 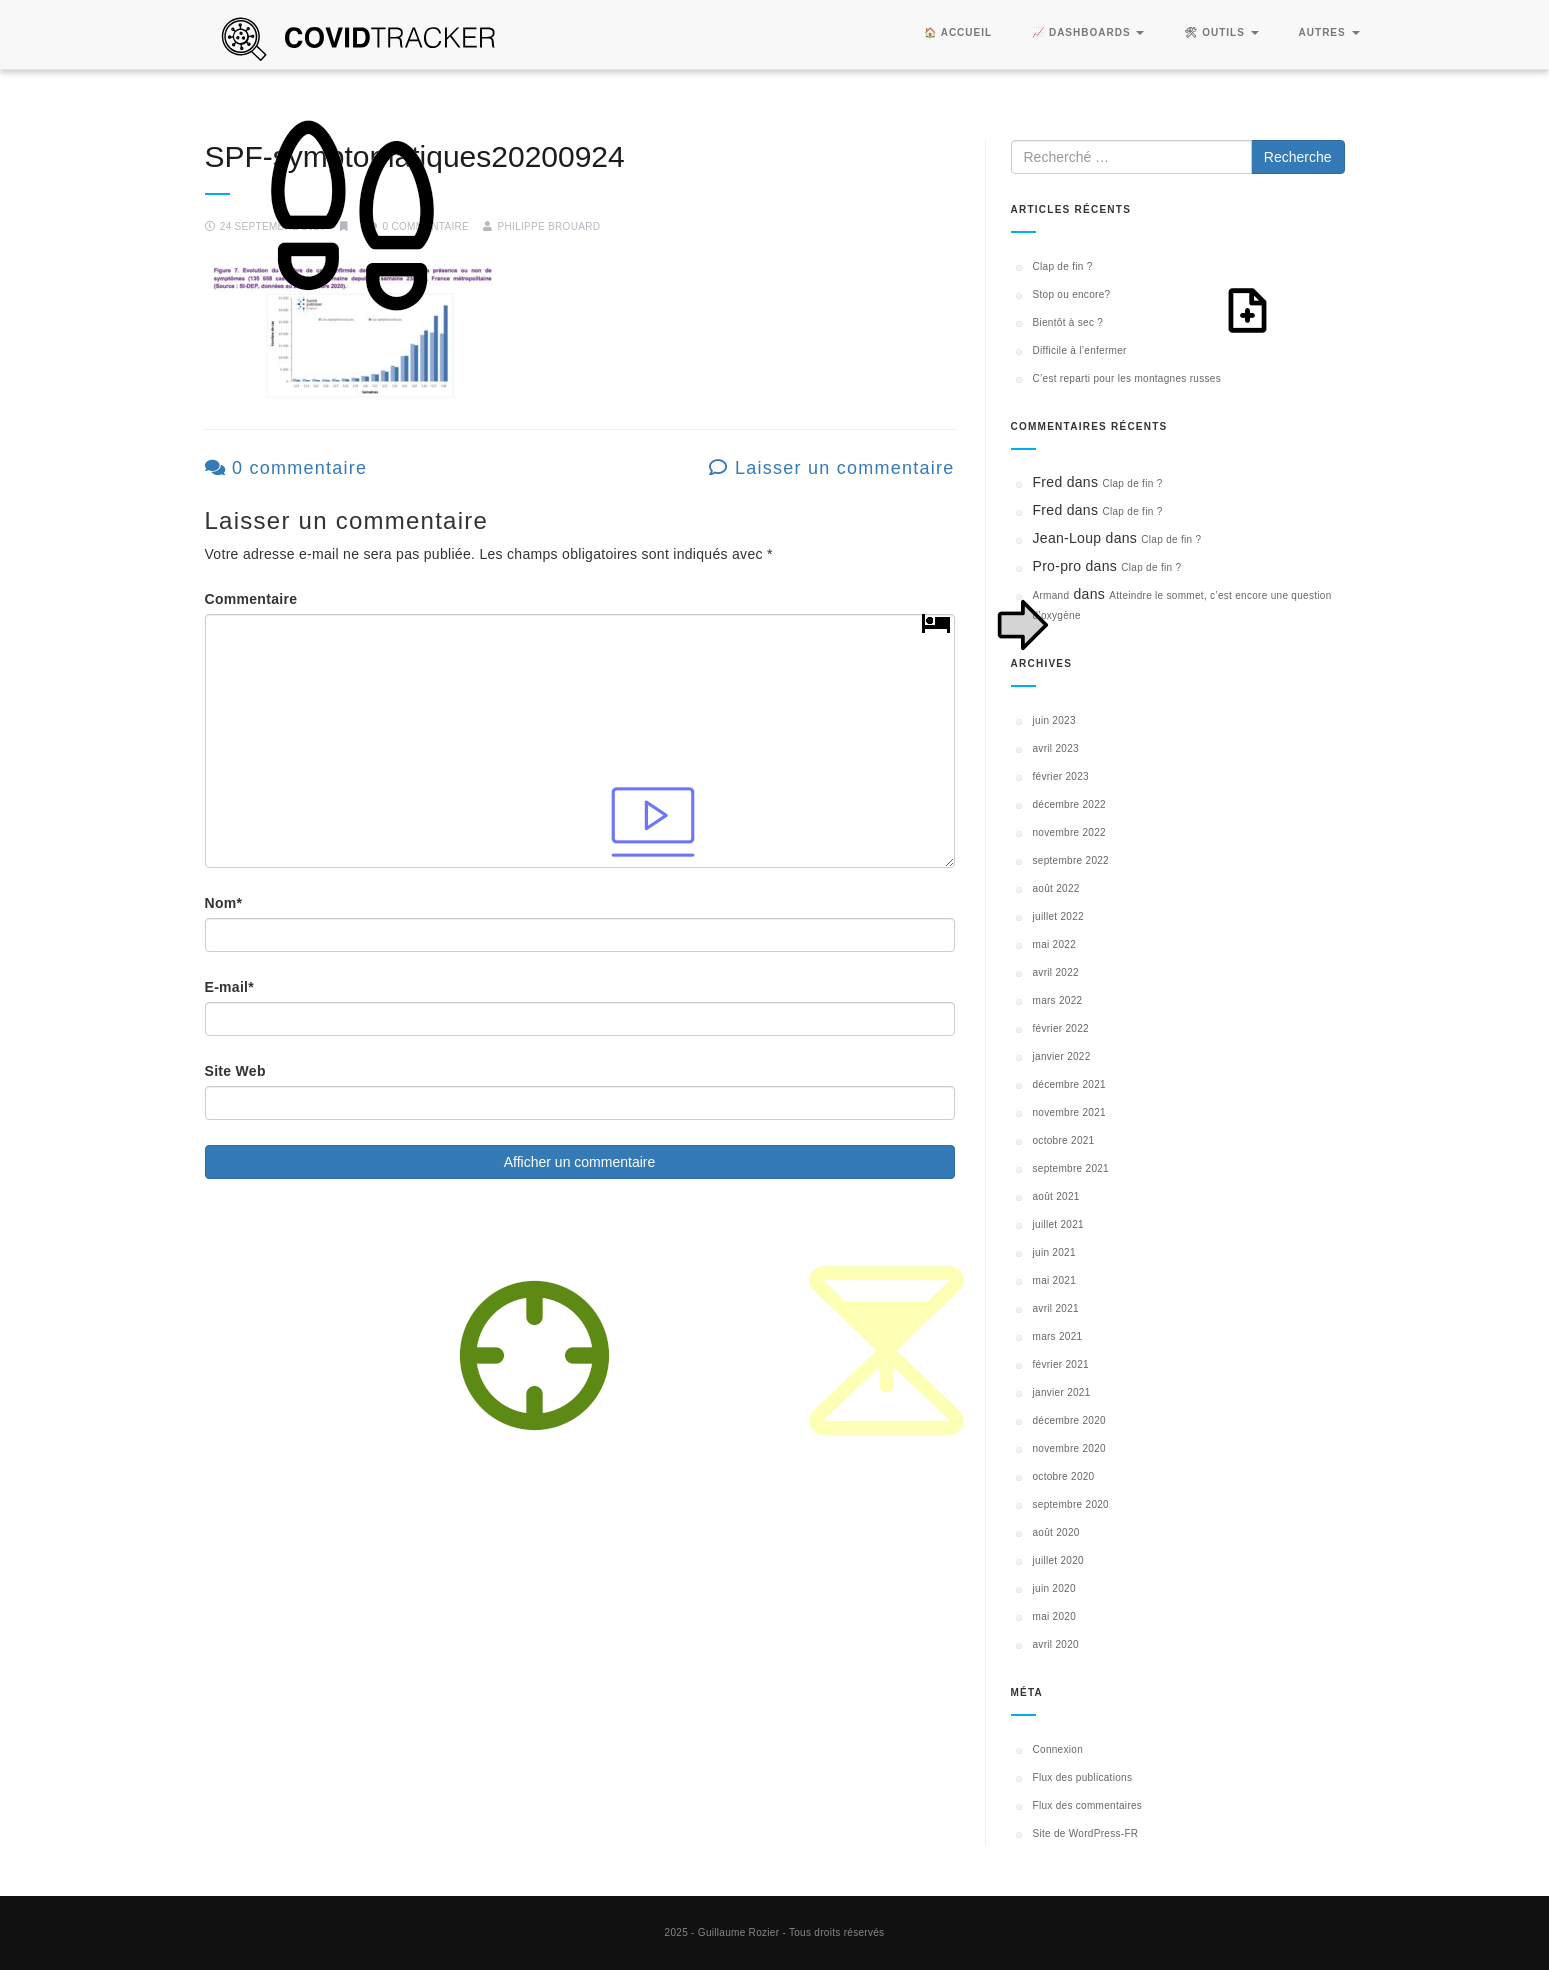 I want to click on navigate to the next item or step, so click(x=1021, y=625).